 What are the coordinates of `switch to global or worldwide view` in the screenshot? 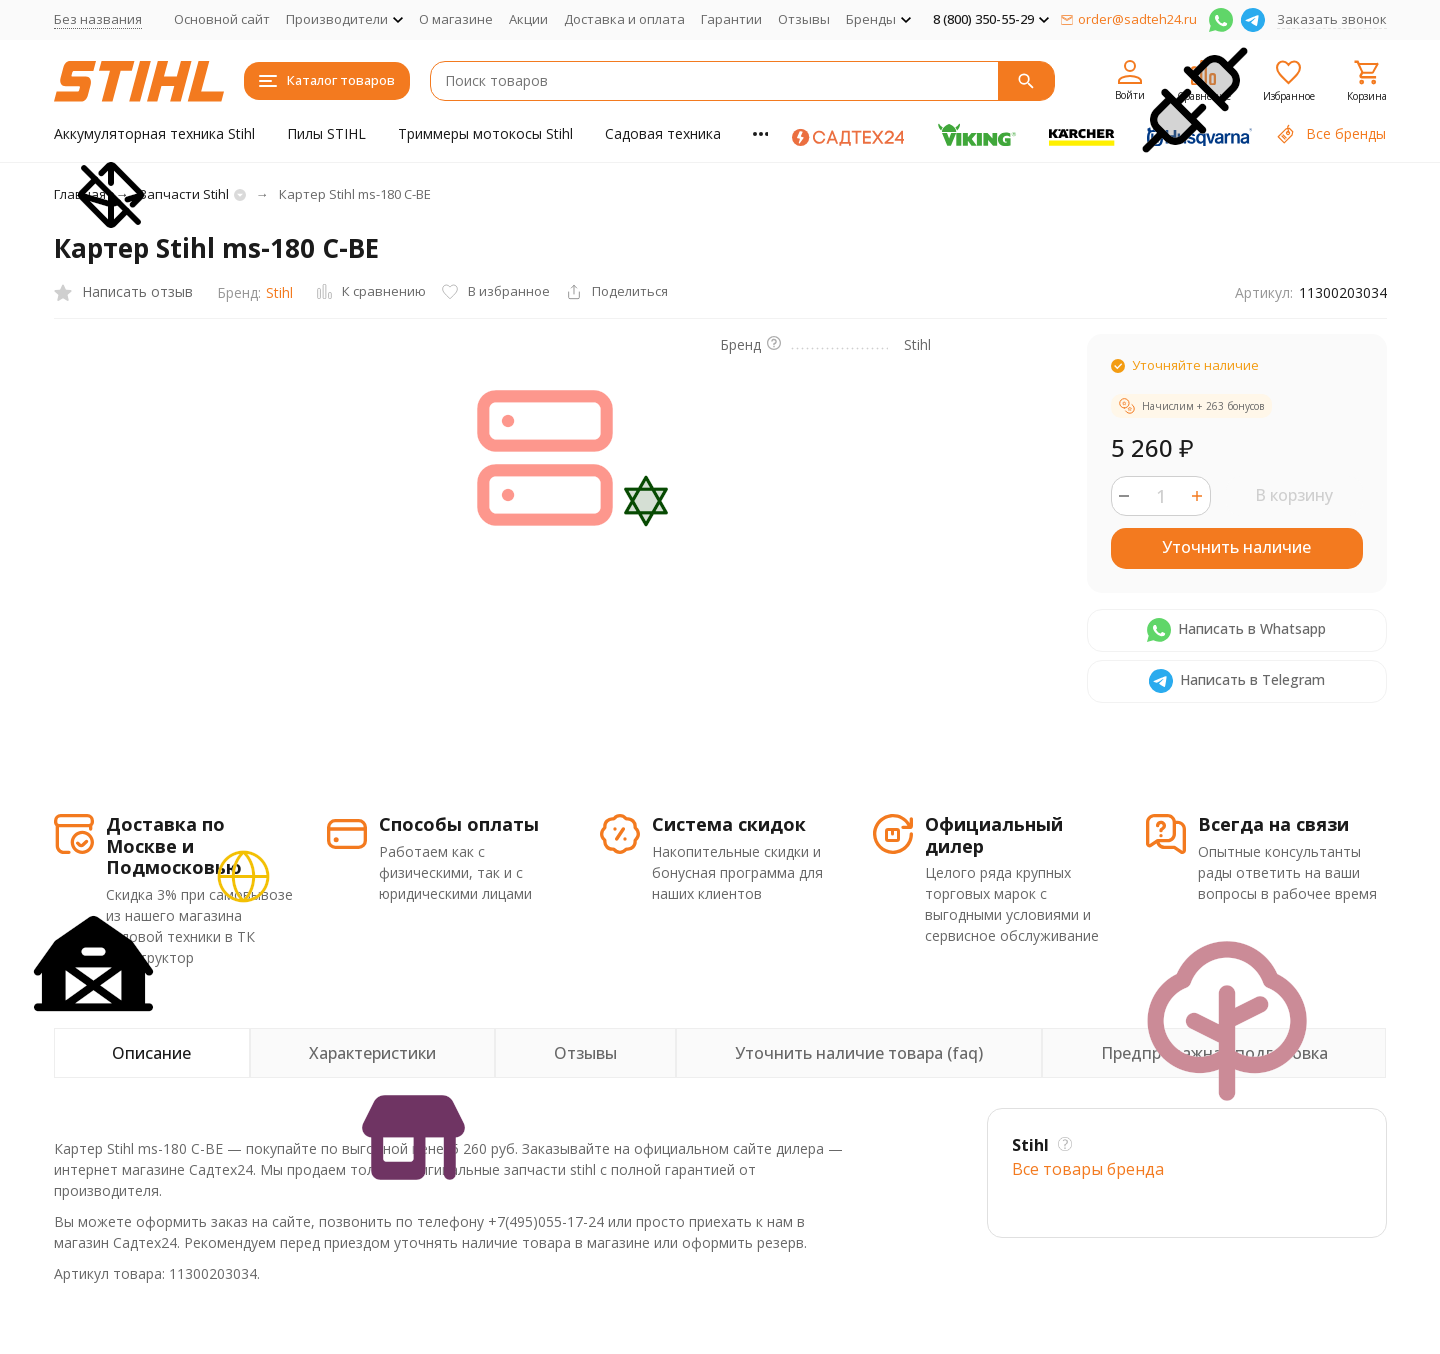 It's located at (243, 876).